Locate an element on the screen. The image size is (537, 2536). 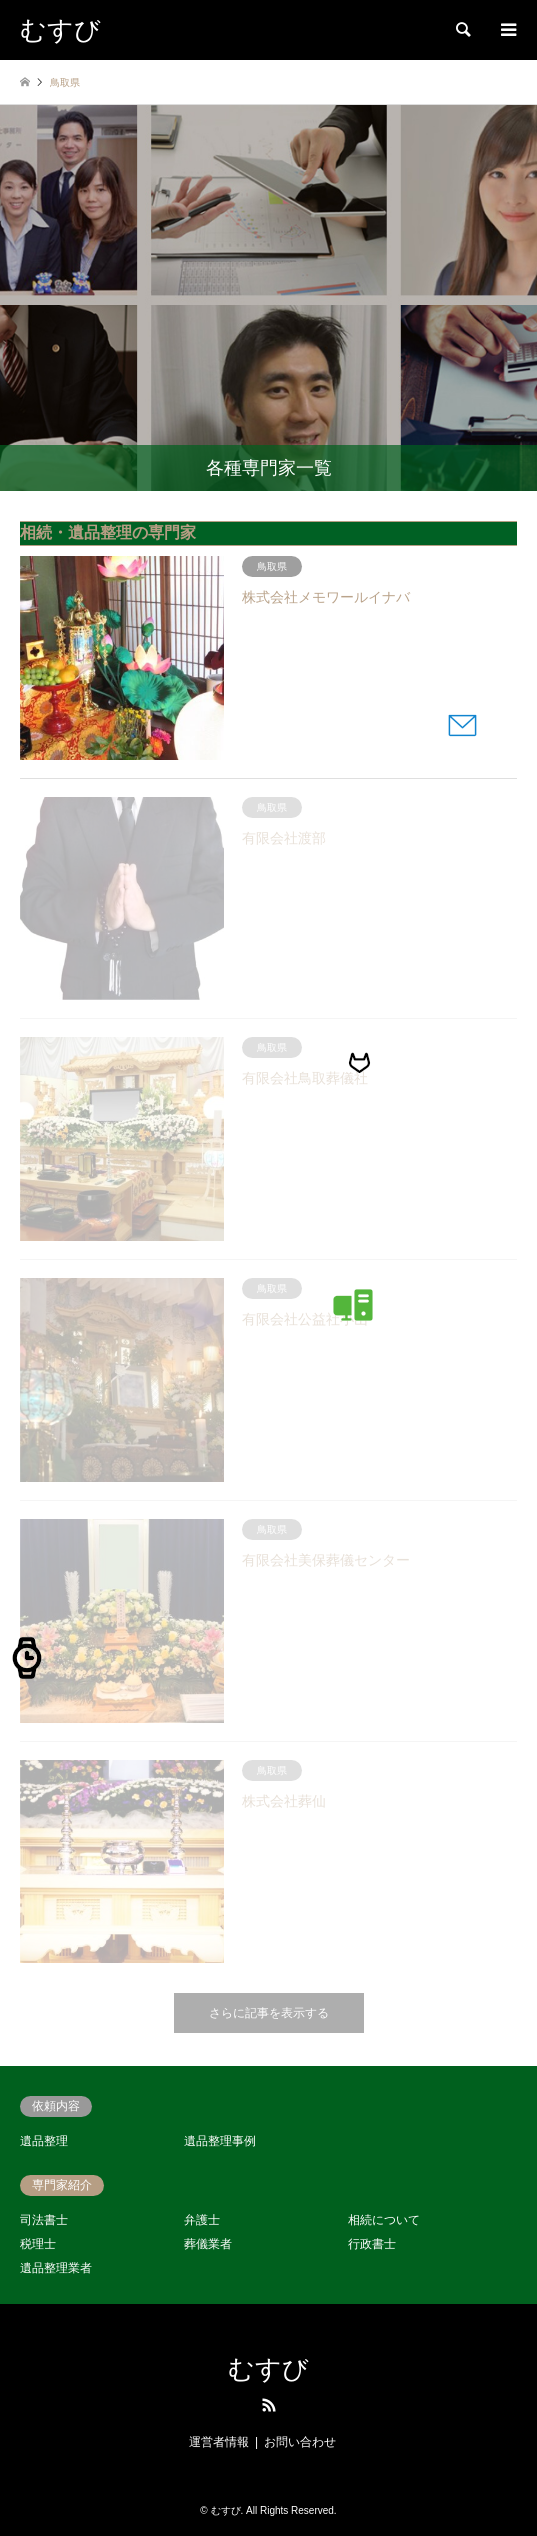
open your email inbox is located at coordinates (462, 725).